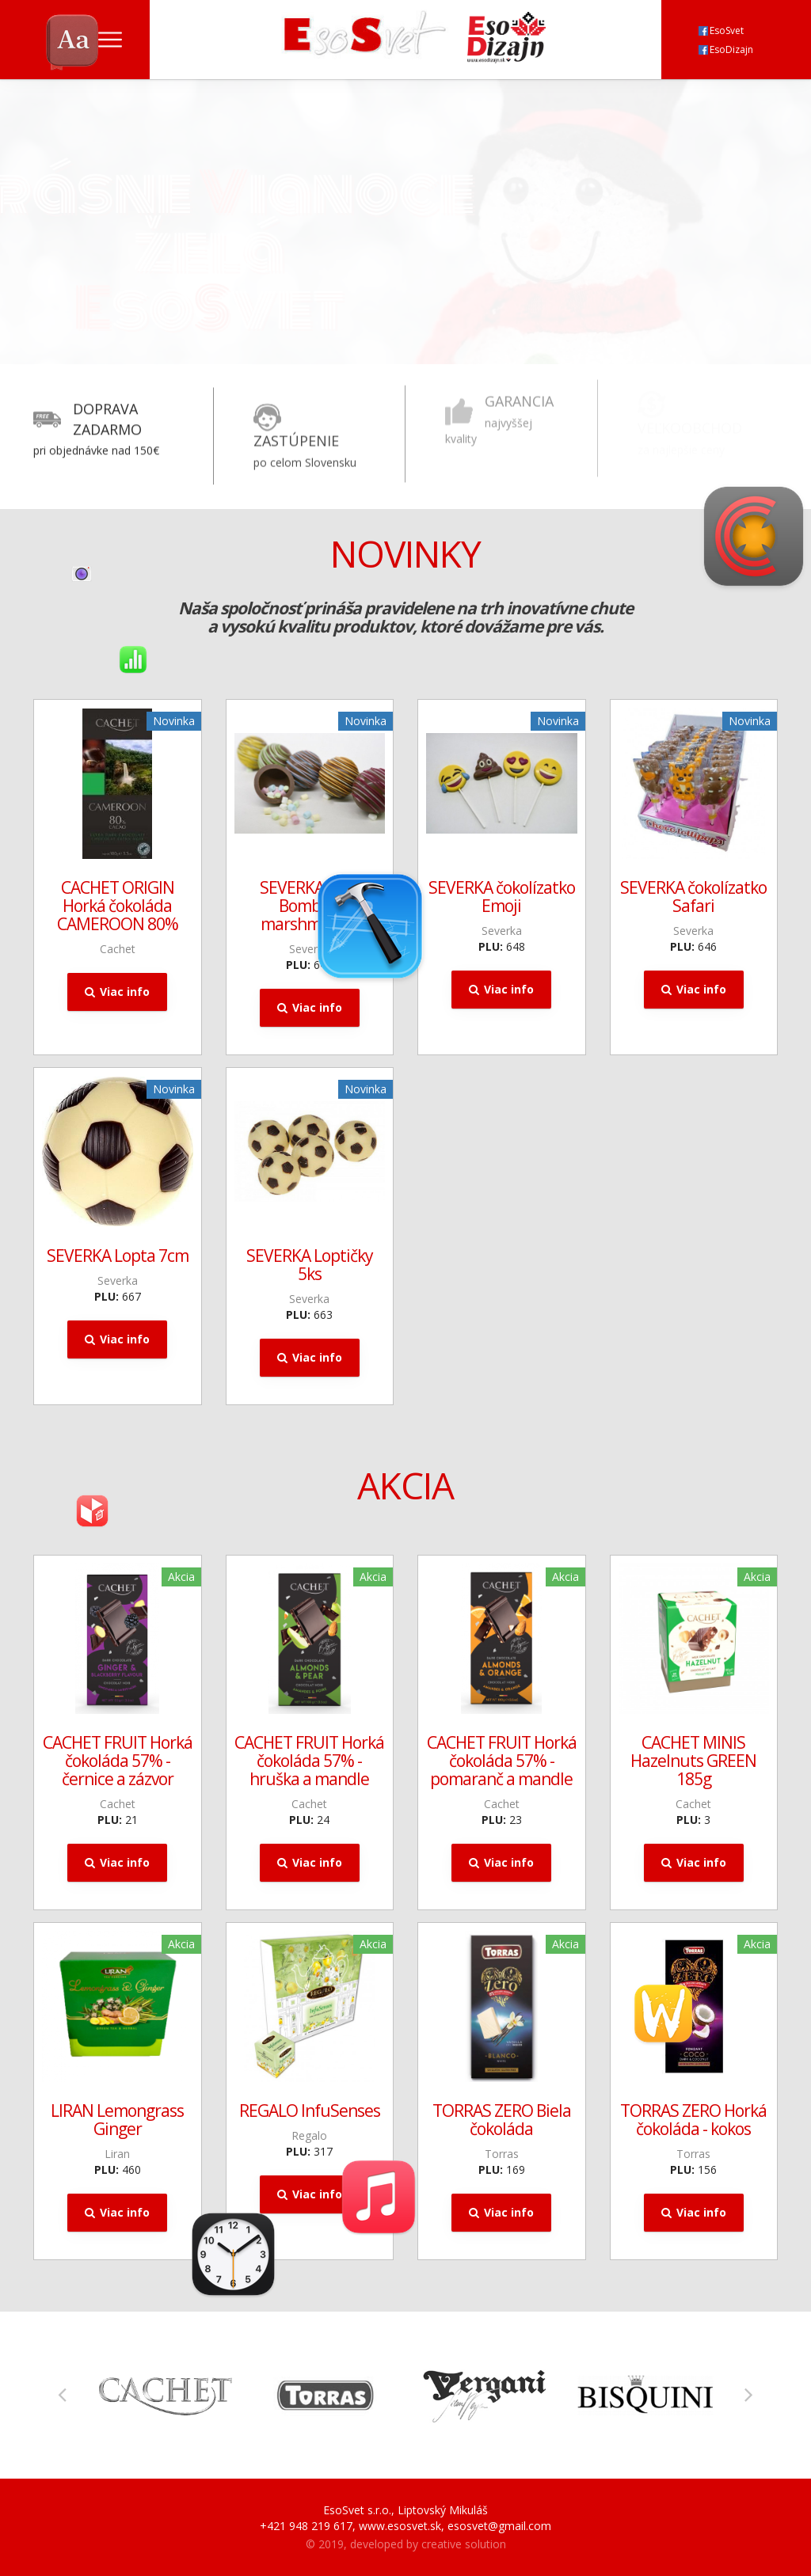 The height and width of the screenshot is (2576, 811). I want to click on launch OpenRA Command & Conquer game, so click(753, 536).